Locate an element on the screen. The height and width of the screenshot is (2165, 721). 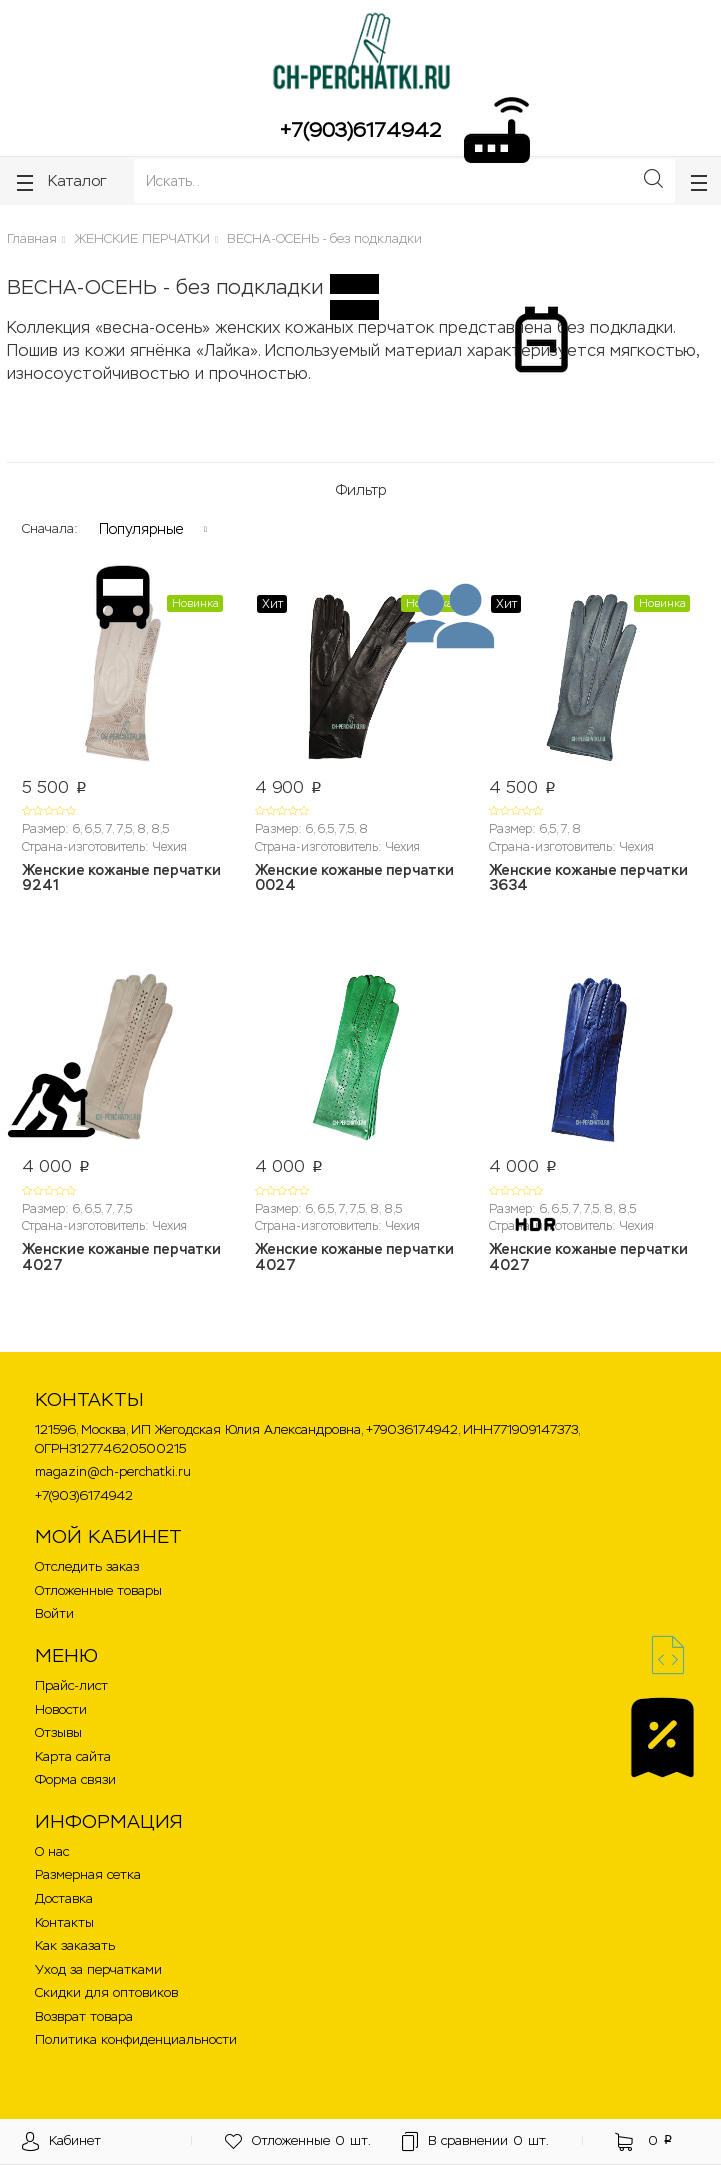
view bus routes and schedules is located at coordinates (123, 599).